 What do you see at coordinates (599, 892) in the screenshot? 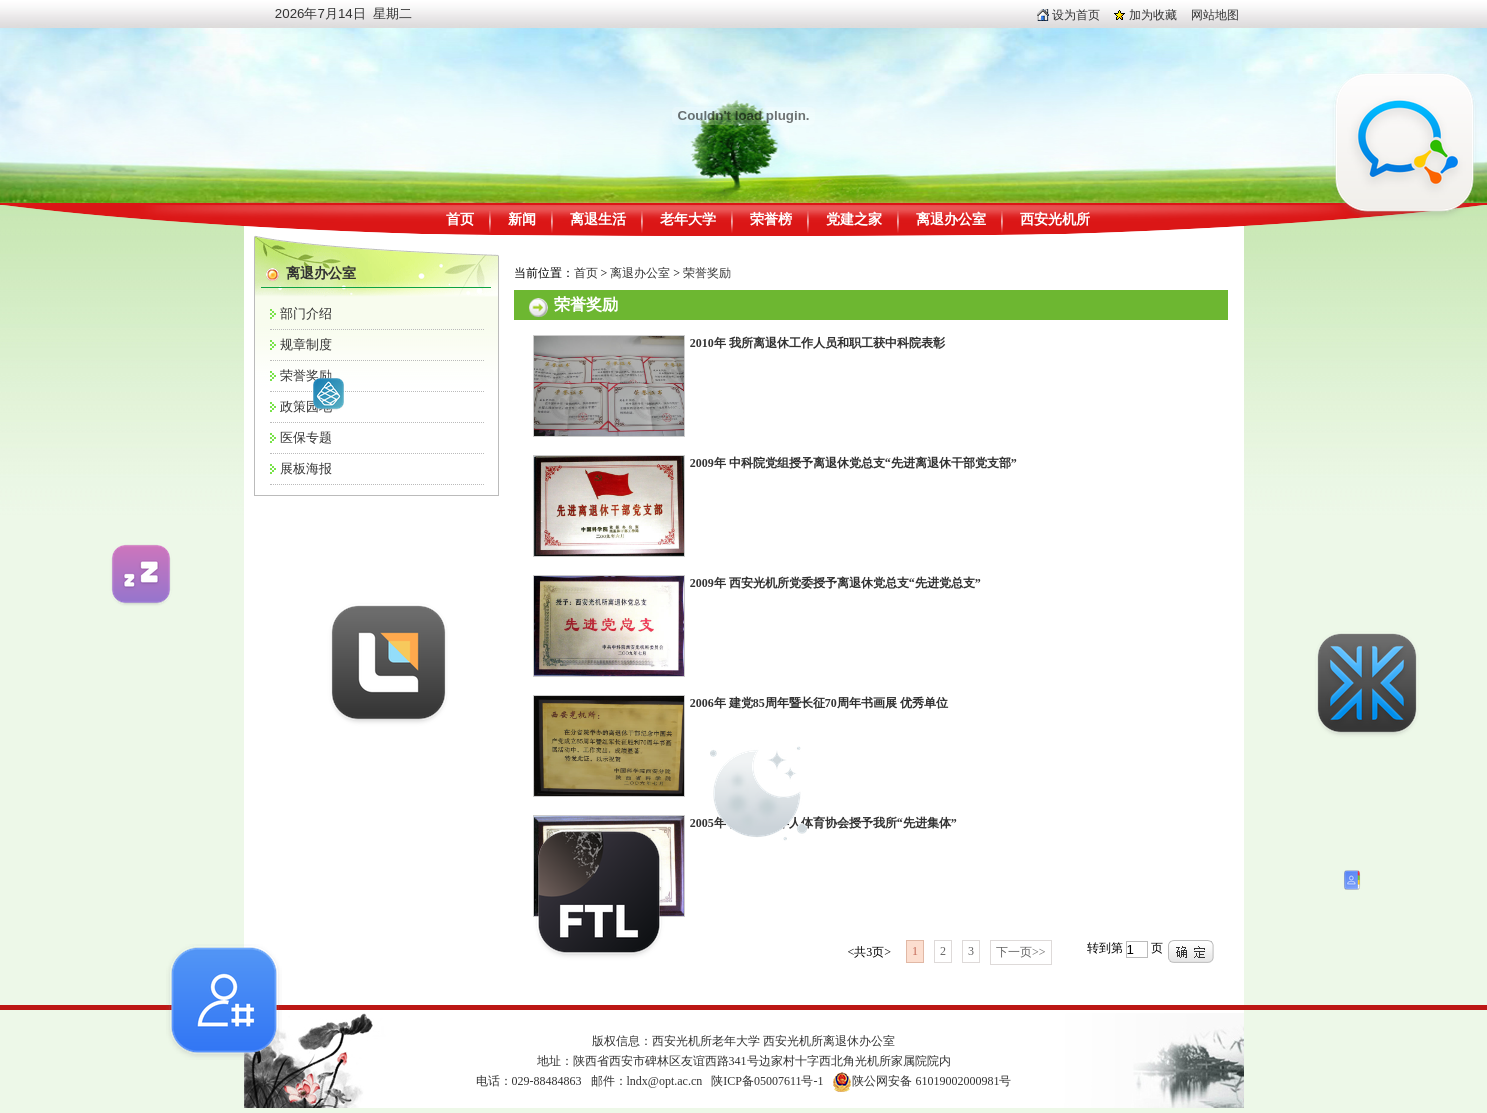
I see `launch FTL: Faster Than Light game` at bounding box center [599, 892].